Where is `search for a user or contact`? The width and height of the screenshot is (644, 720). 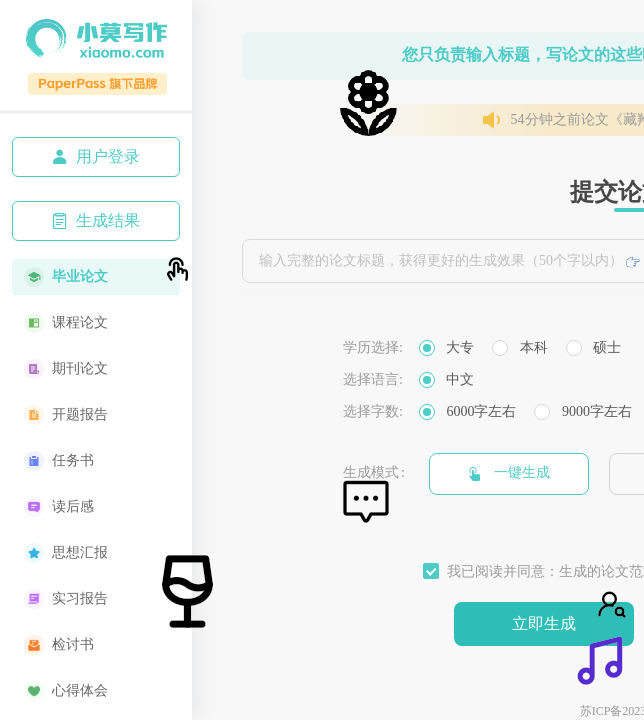 search for a user or contact is located at coordinates (612, 604).